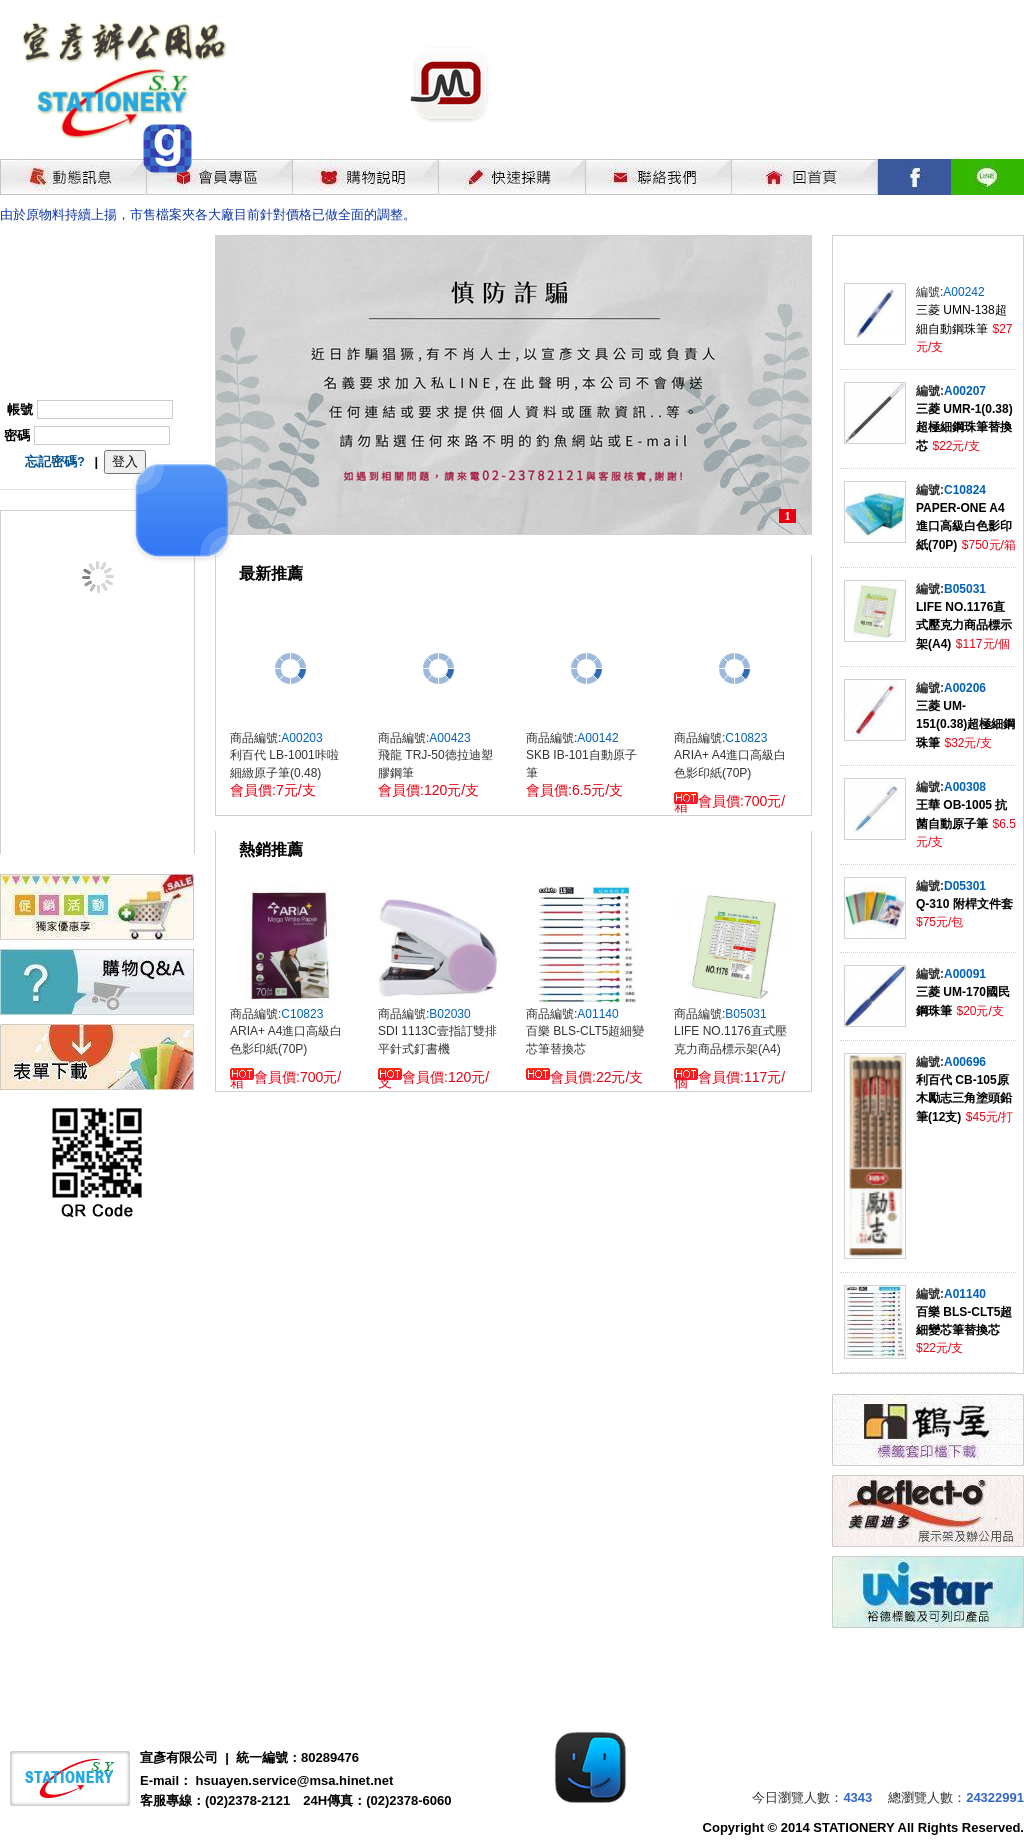  I want to click on launch garry's mod game, so click(167, 148).